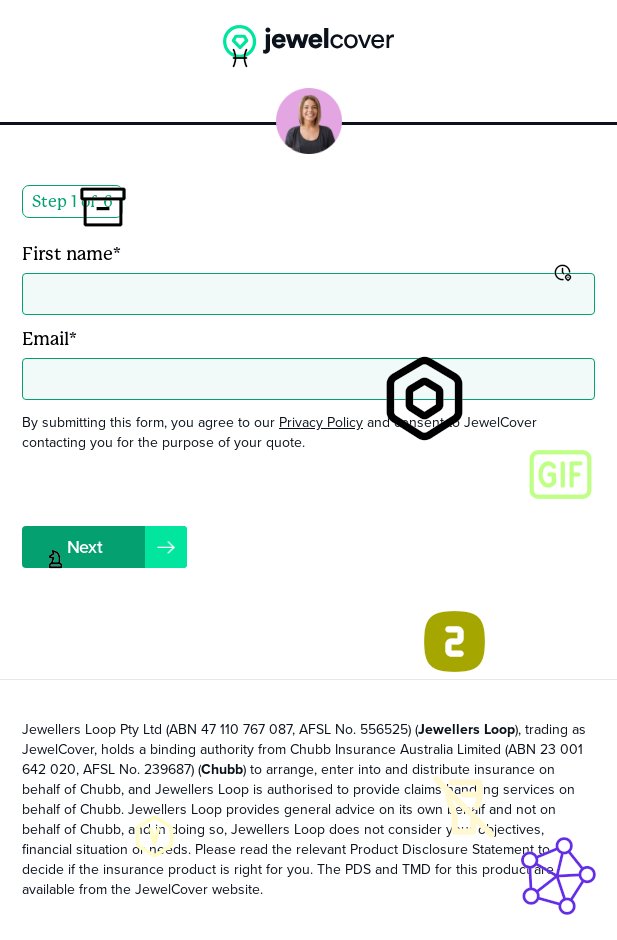  What do you see at coordinates (560, 474) in the screenshot?
I see `insert a GIF into your message` at bounding box center [560, 474].